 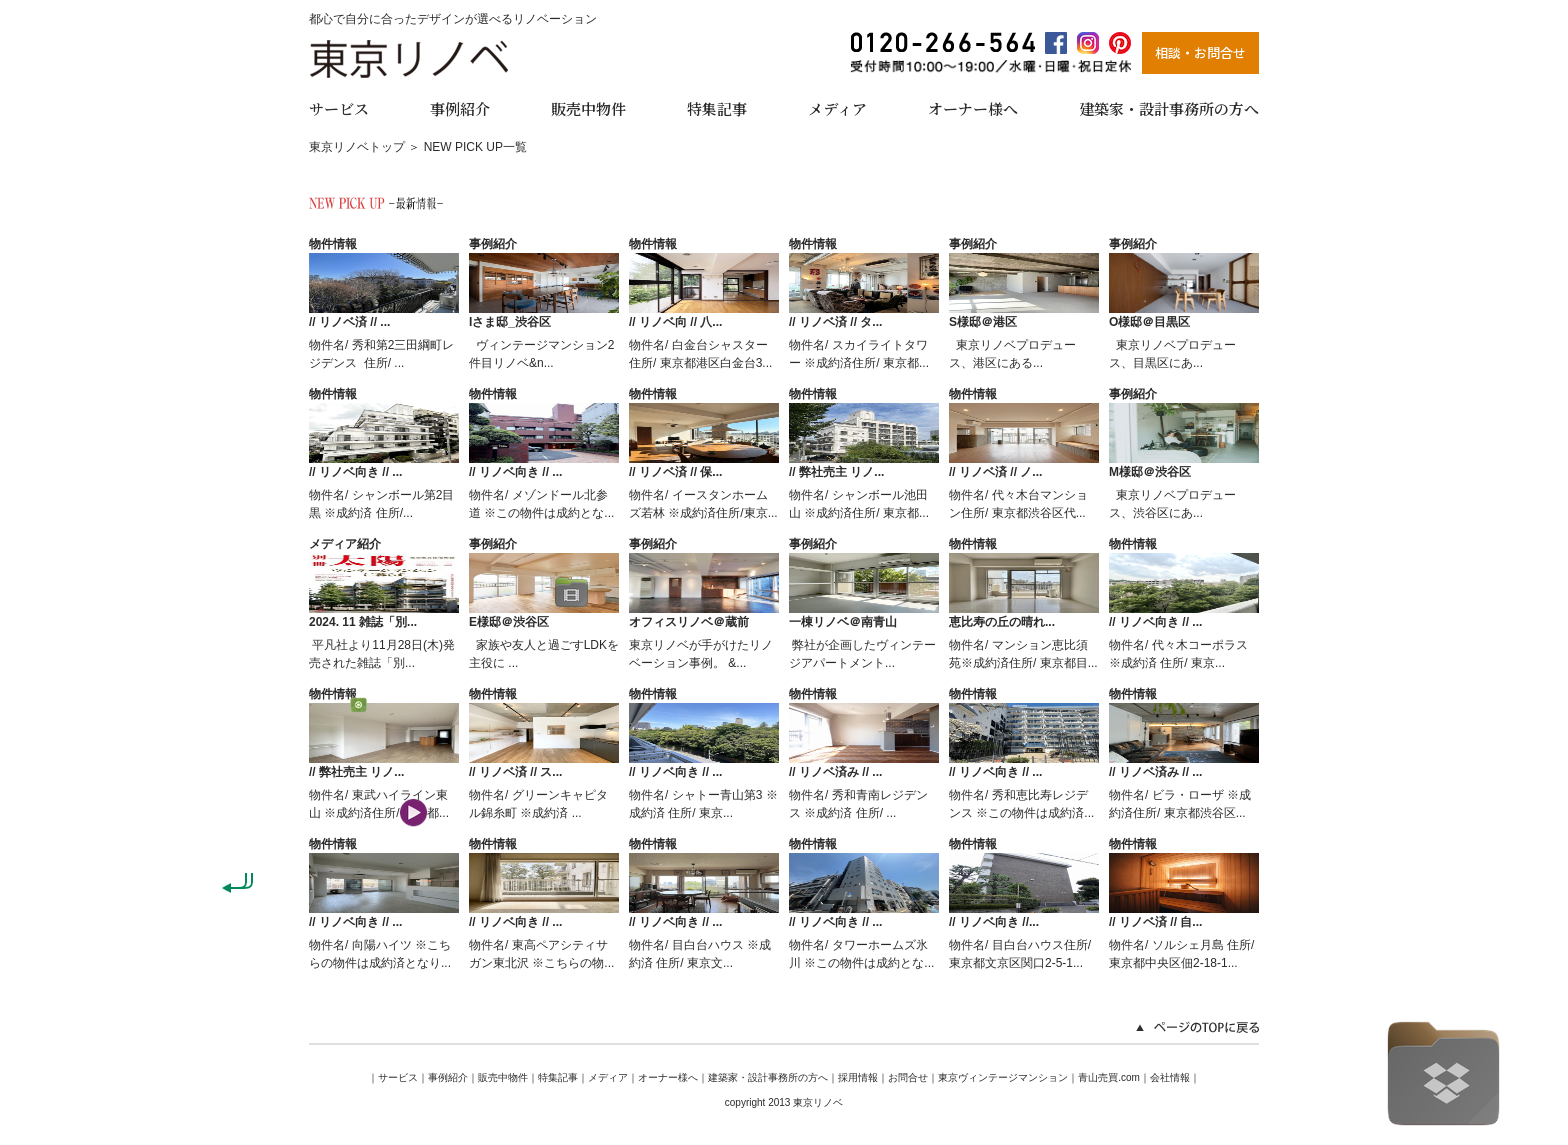 What do you see at coordinates (237, 881) in the screenshot?
I see `reply to all recipients of an email` at bounding box center [237, 881].